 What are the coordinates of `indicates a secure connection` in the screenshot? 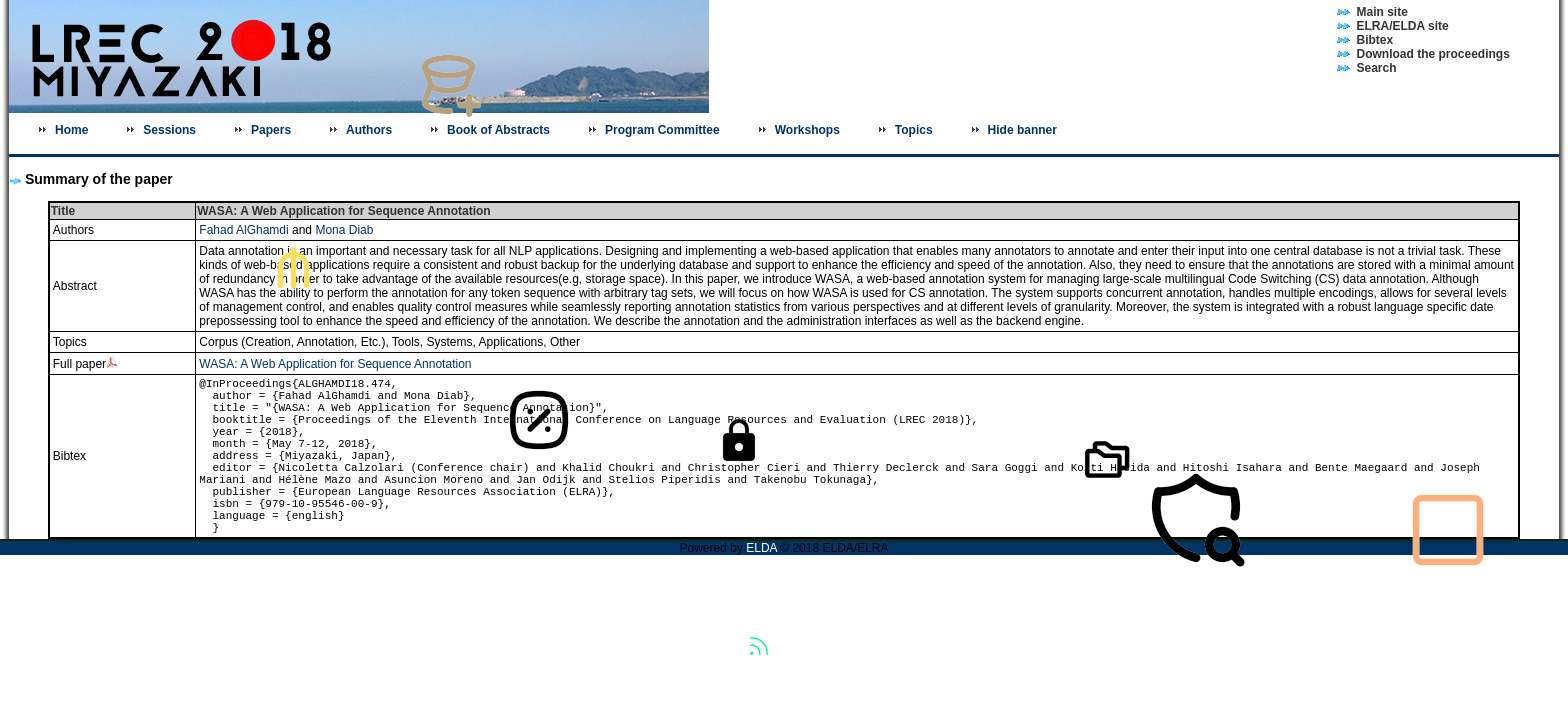 It's located at (739, 441).